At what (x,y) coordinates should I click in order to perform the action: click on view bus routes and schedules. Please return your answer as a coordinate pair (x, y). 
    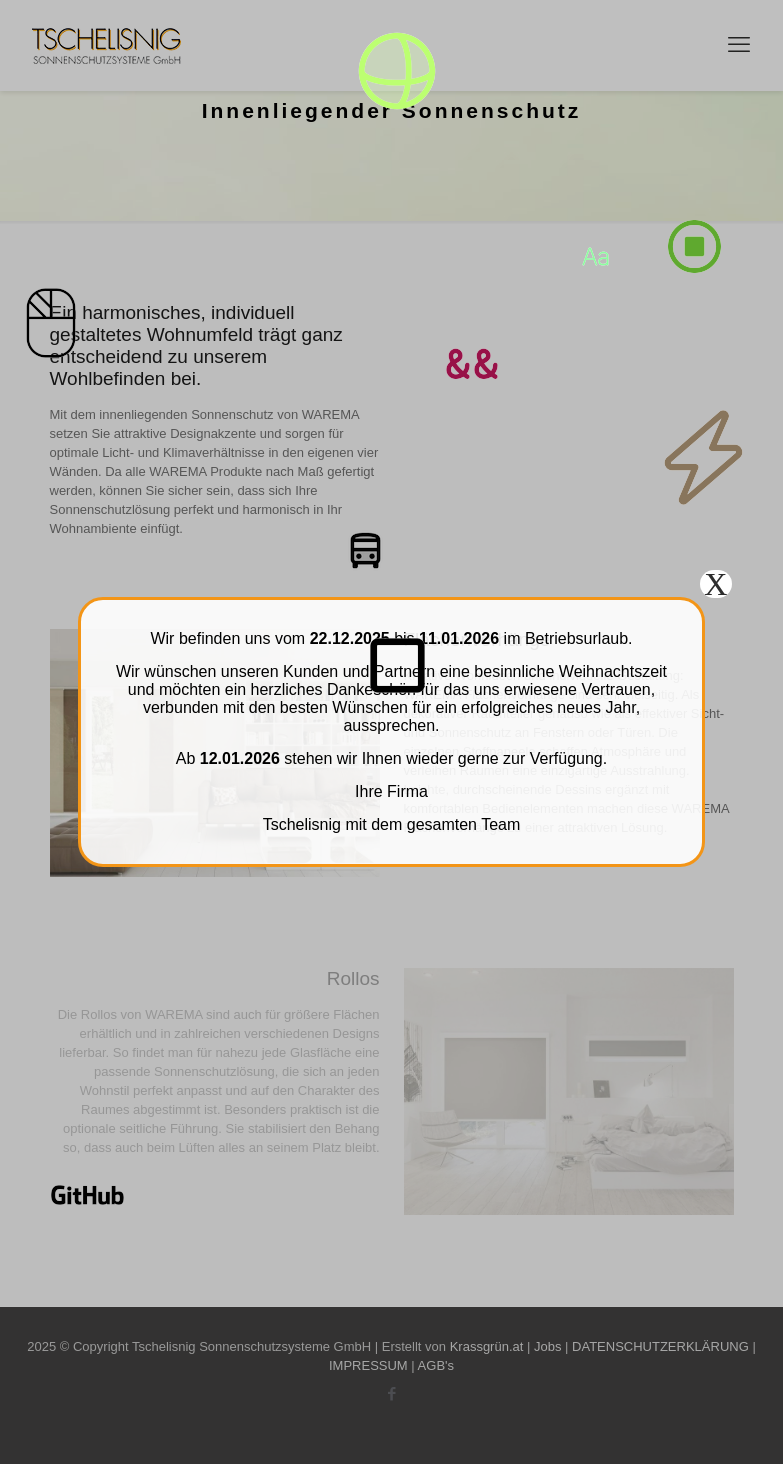
    Looking at the image, I should click on (365, 551).